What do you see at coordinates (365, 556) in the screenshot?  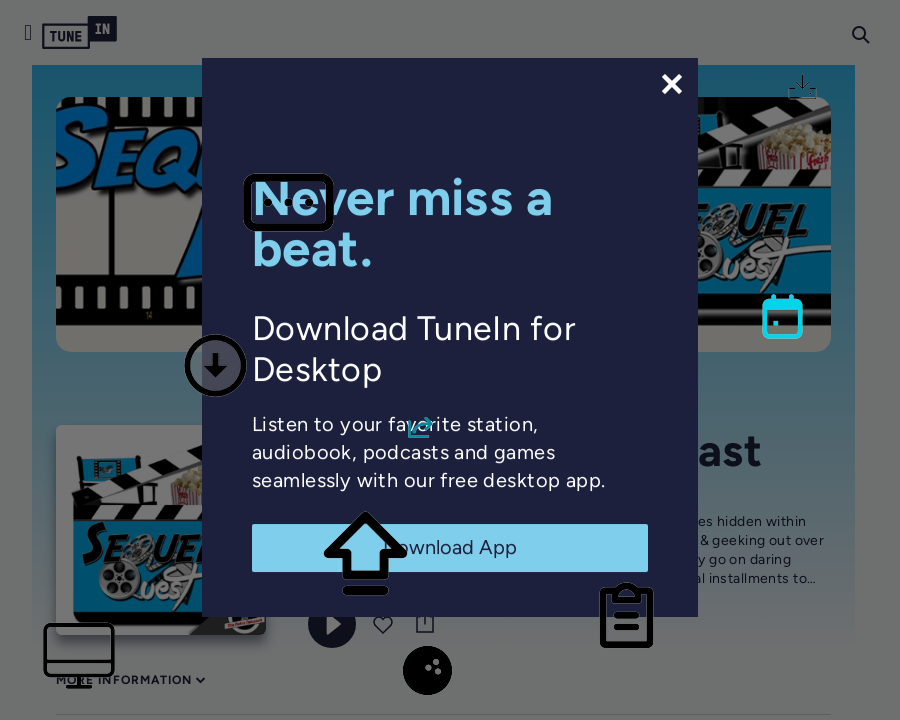 I see `upload a file or content` at bounding box center [365, 556].